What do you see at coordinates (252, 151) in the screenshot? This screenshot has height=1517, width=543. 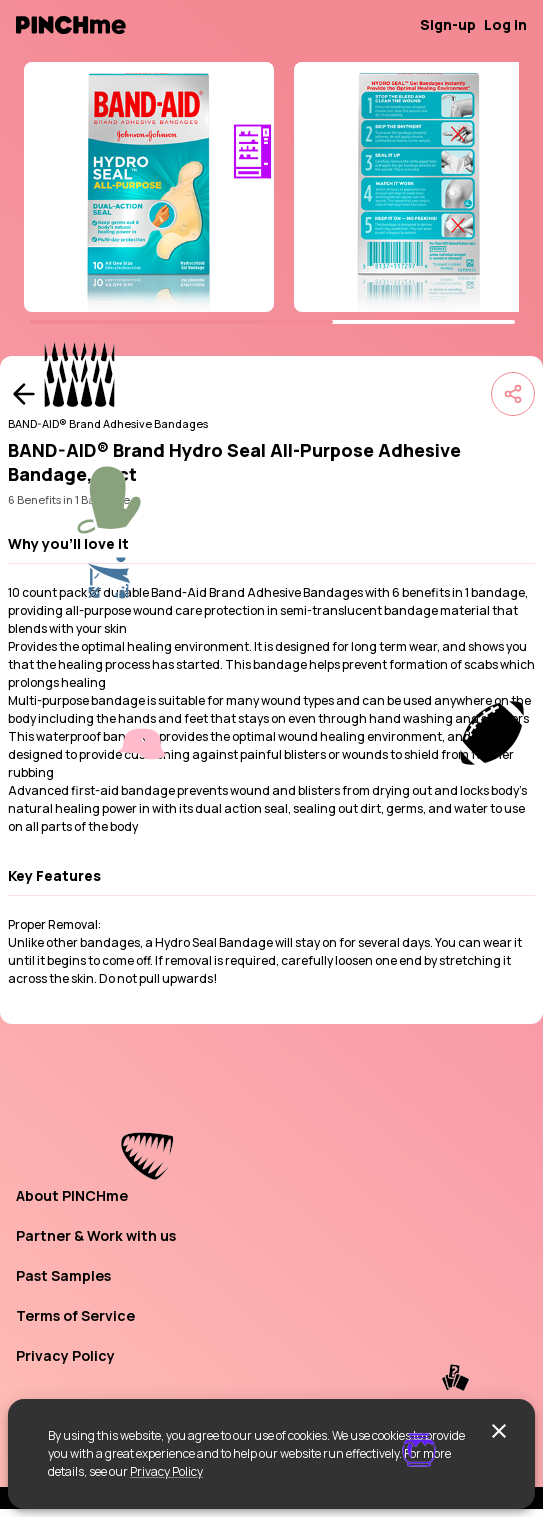 I see `access vending machine or automated purchase options` at bounding box center [252, 151].